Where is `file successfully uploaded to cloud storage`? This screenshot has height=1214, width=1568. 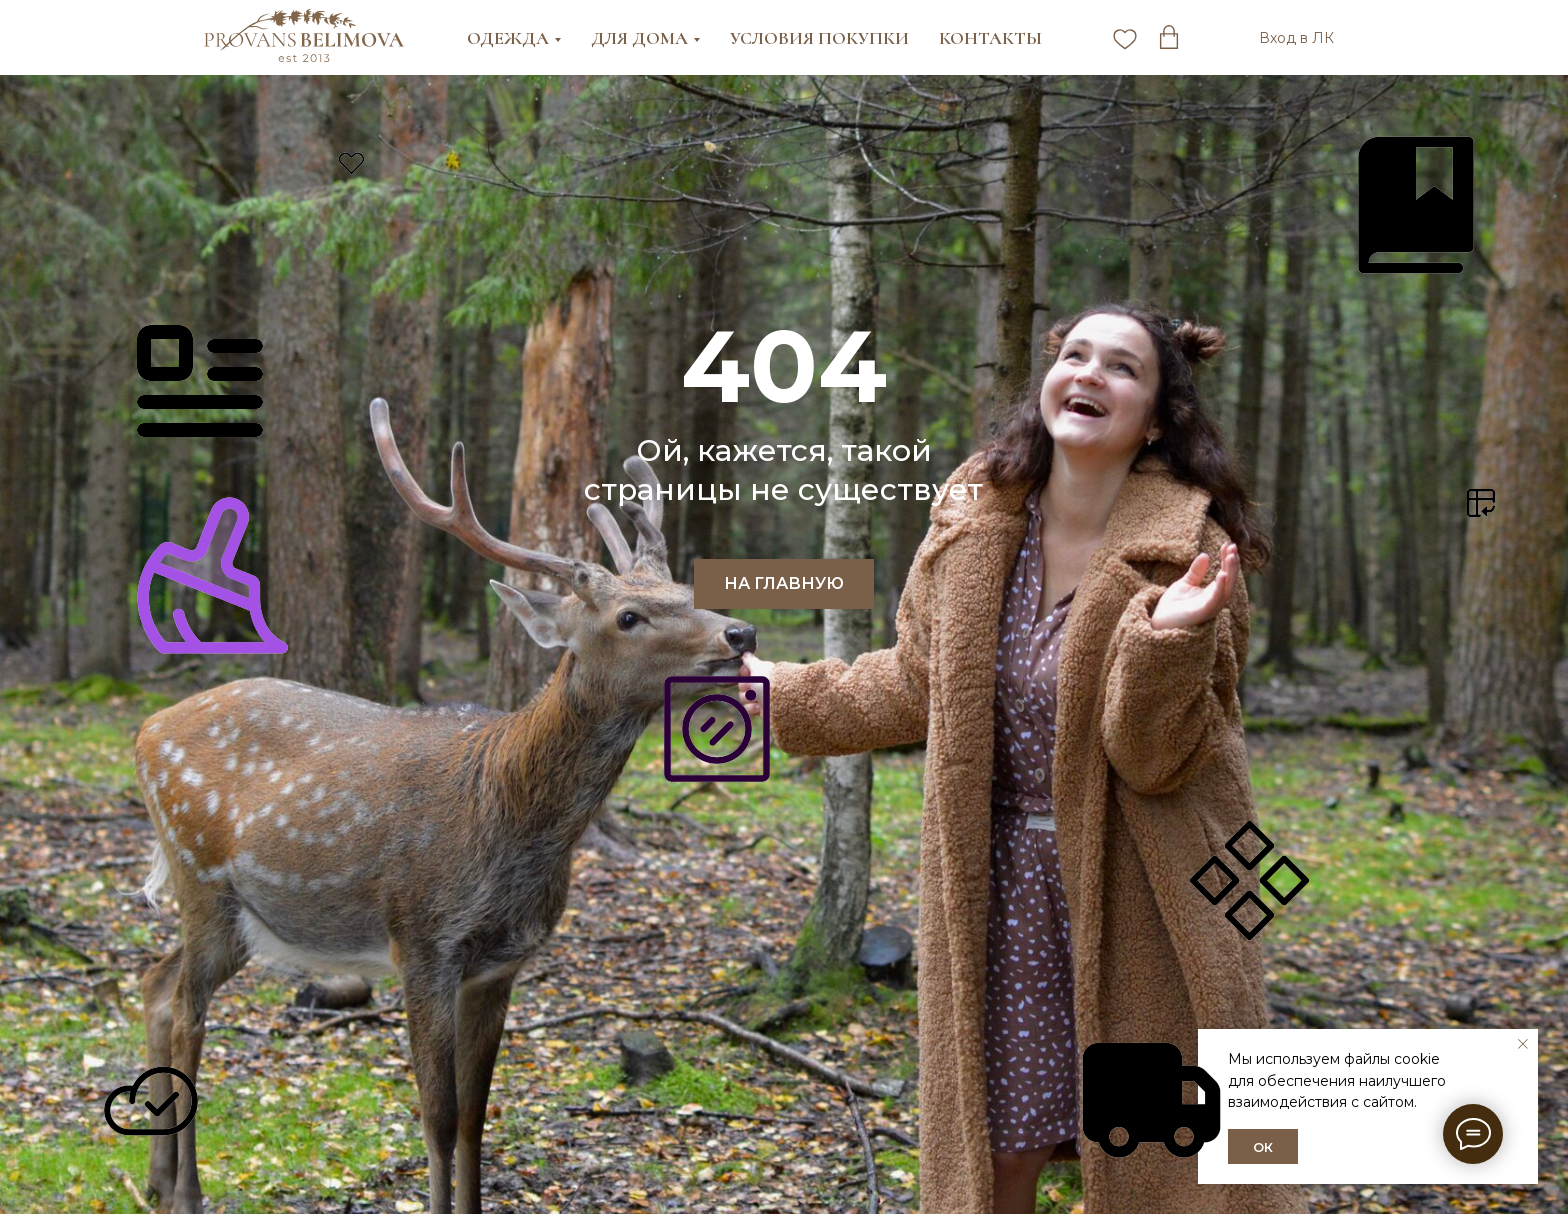
file successfully uploaded to cloud storage is located at coordinates (151, 1101).